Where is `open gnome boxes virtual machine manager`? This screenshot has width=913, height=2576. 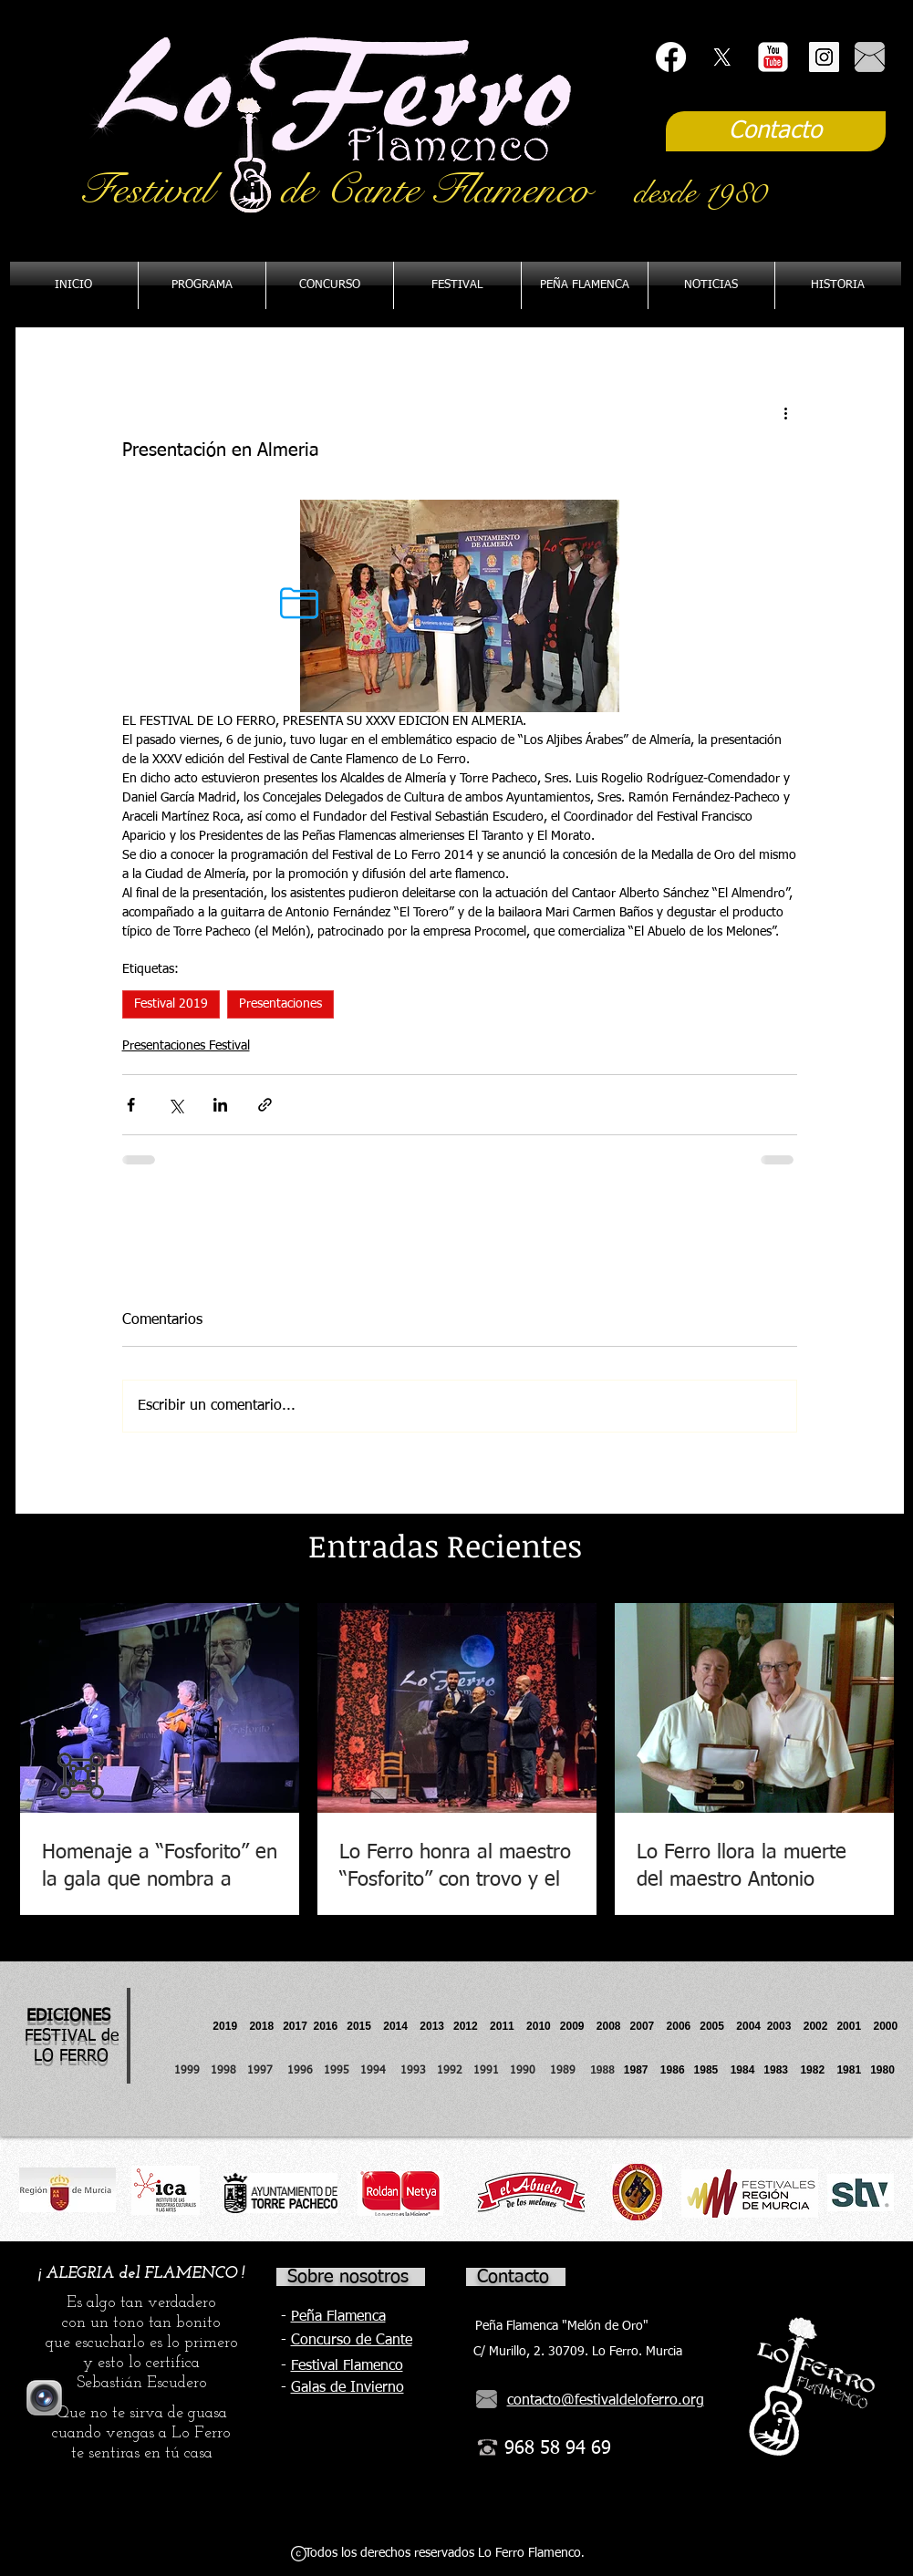
open gnome boxes virtual machine manager is located at coordinates (80, 1775).